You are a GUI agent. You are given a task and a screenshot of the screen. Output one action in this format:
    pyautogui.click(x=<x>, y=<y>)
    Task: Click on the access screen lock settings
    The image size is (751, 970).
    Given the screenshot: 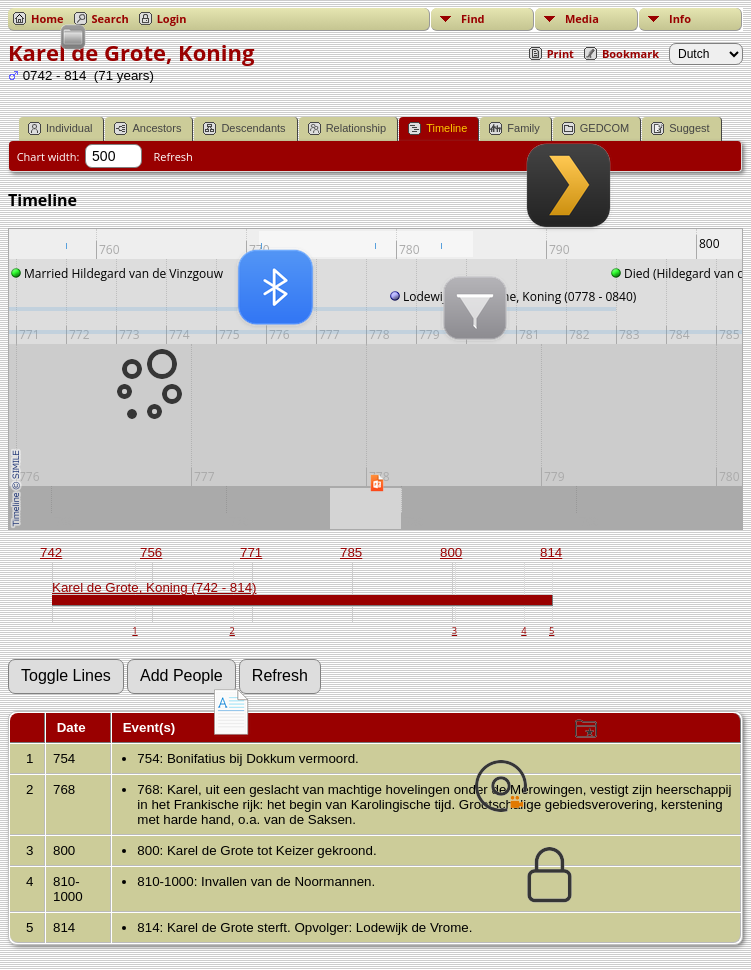 What is the action you would take?
    pyautogui.click(x=549, y=876)
    